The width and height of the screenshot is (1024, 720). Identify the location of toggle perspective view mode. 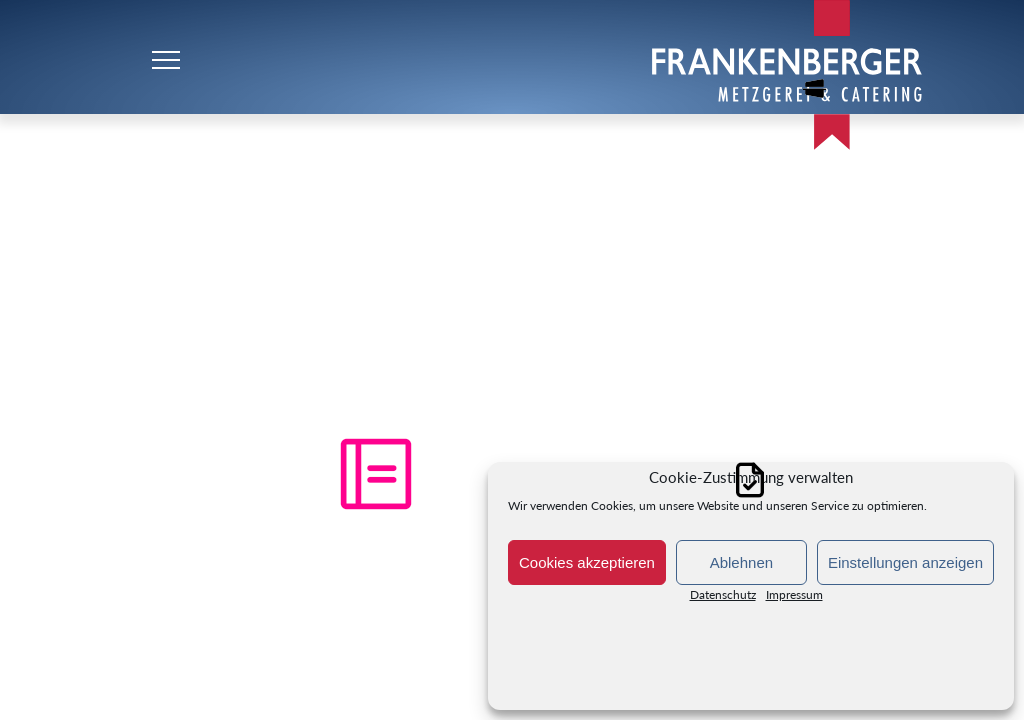
(814, 88).